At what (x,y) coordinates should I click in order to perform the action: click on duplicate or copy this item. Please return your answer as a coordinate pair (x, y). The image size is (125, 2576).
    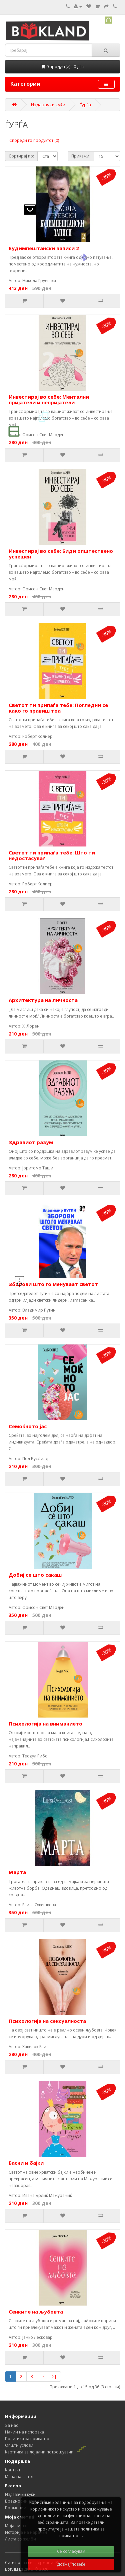
    Looking at the image, I should click on (43, 417).